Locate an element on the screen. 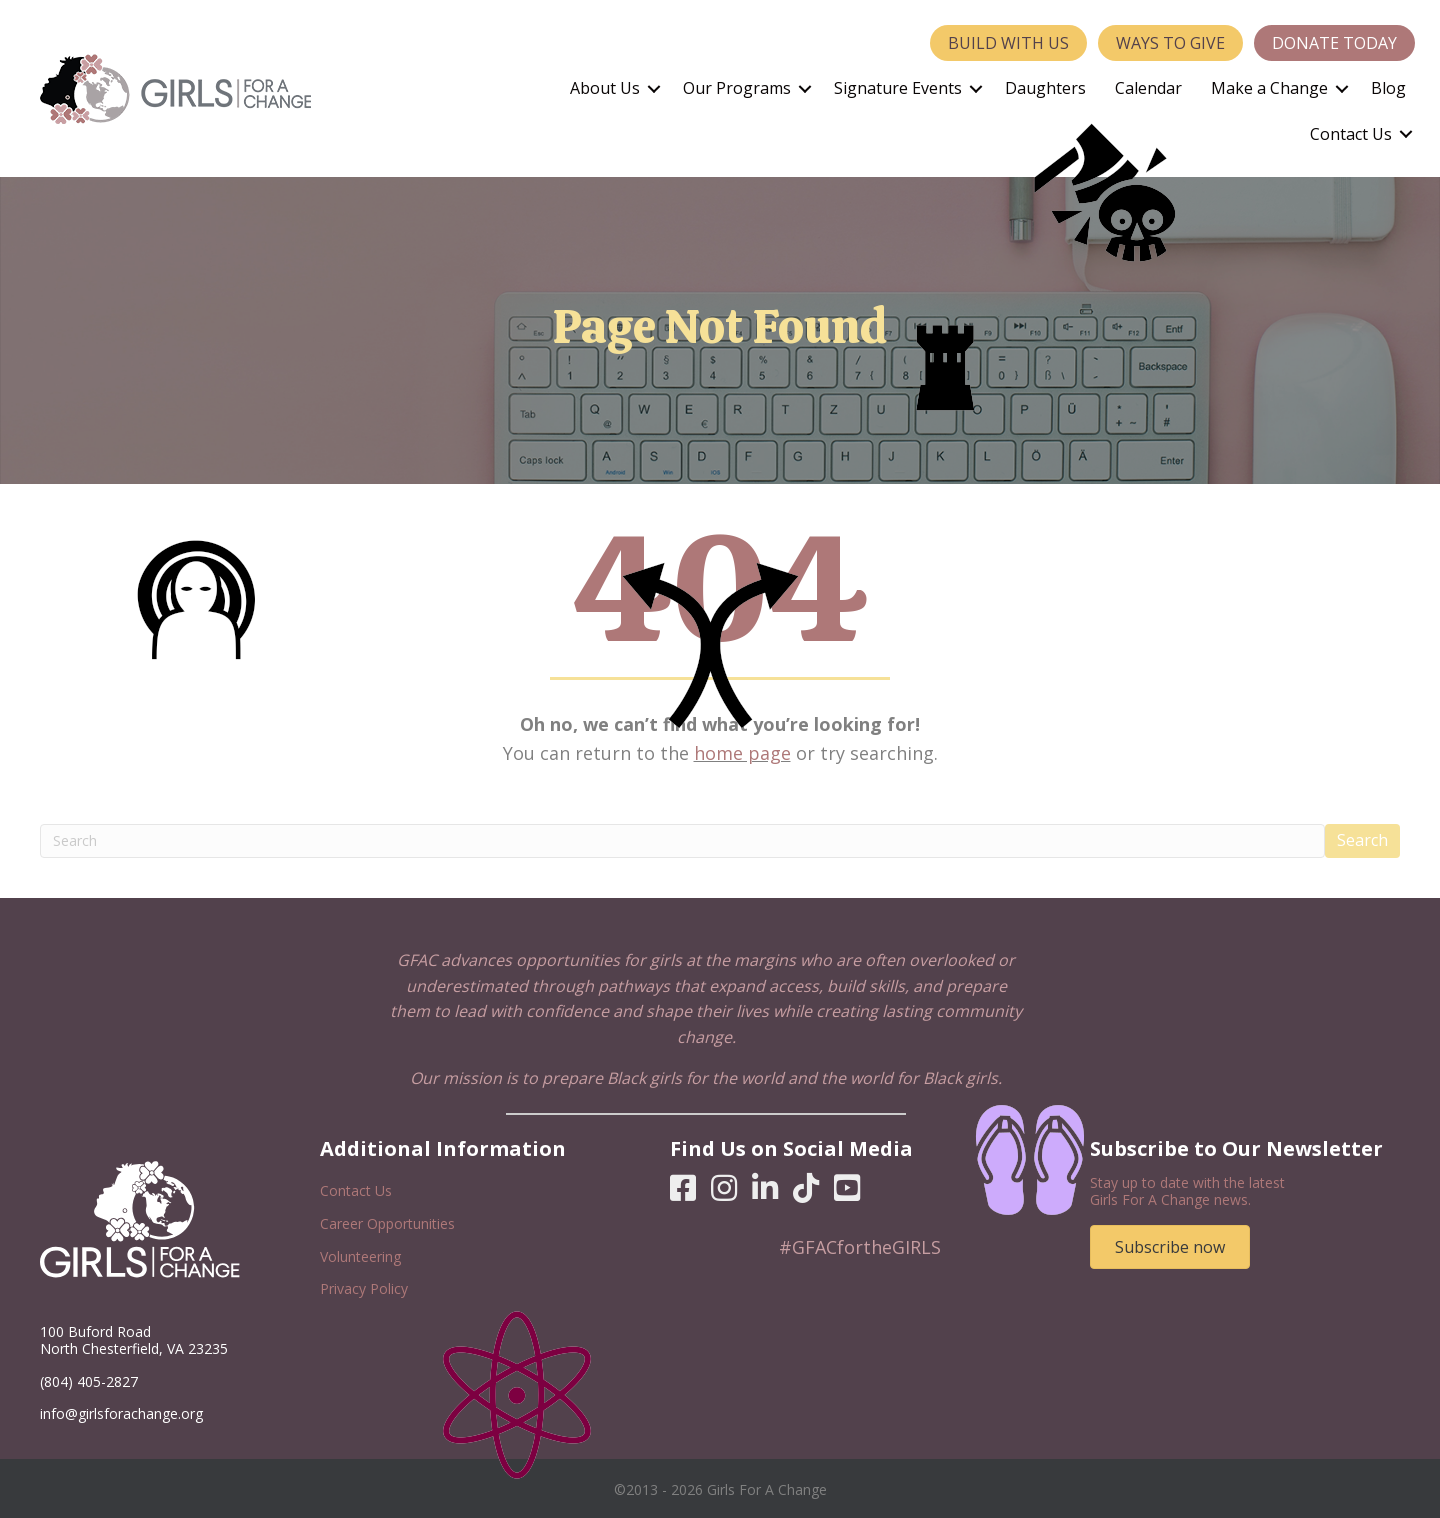 Image resolution: width=1440 pixels, height=1518 pixels. indicates suspicious activity detected is located at coordinates (196, 600).